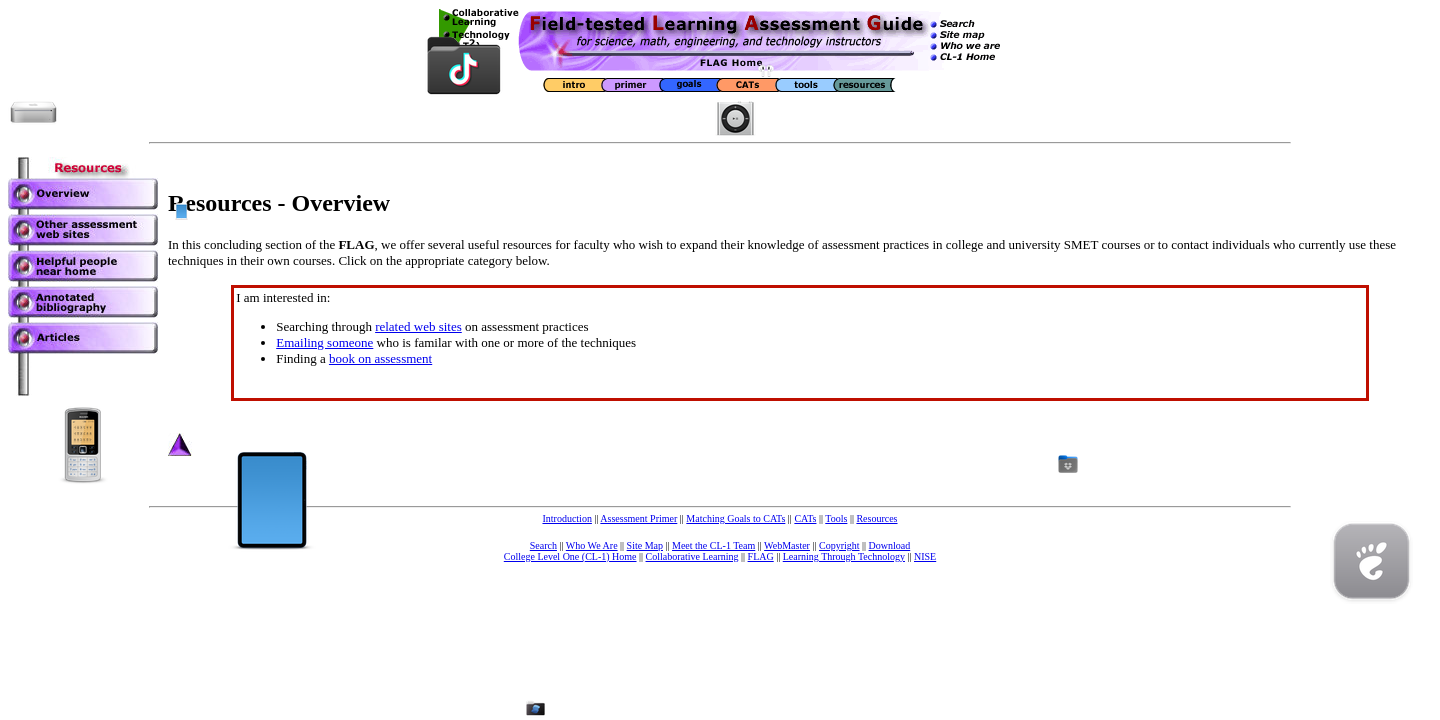 This screenshot has width=1440, height=720. Describe the element at coordinates (181, 211) in the screenshot. I see `iPad Pro device with cellular connectivity` at that location.